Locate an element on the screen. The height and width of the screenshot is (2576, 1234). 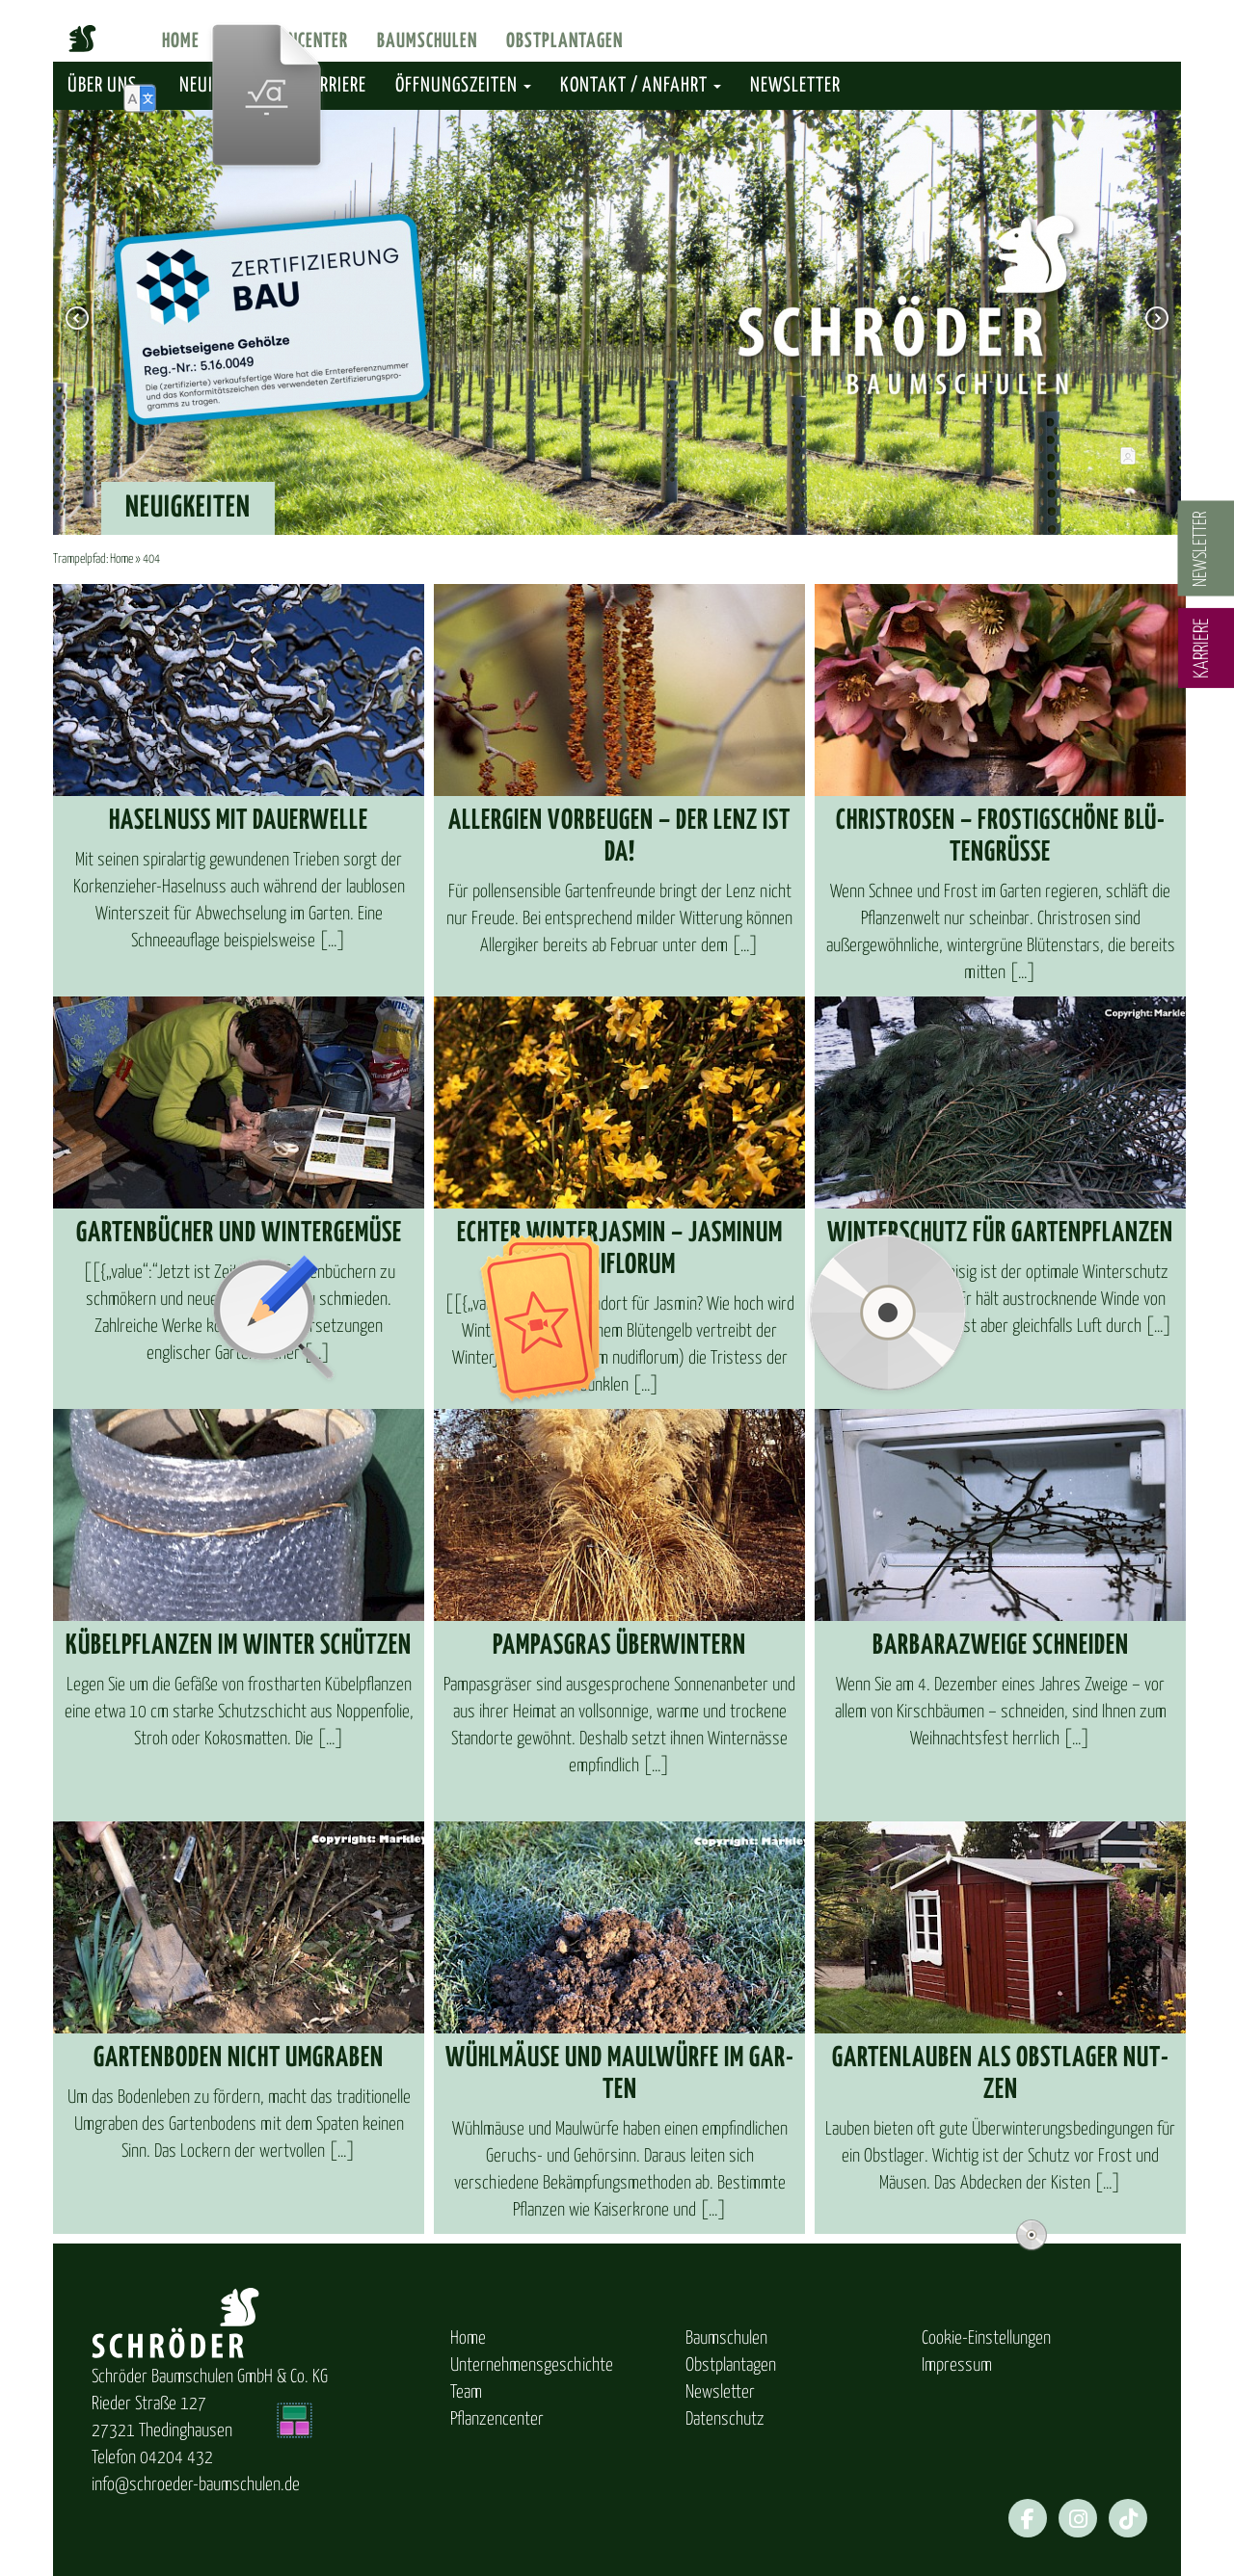
access language and translation settings is located at coordinates (140, 98).